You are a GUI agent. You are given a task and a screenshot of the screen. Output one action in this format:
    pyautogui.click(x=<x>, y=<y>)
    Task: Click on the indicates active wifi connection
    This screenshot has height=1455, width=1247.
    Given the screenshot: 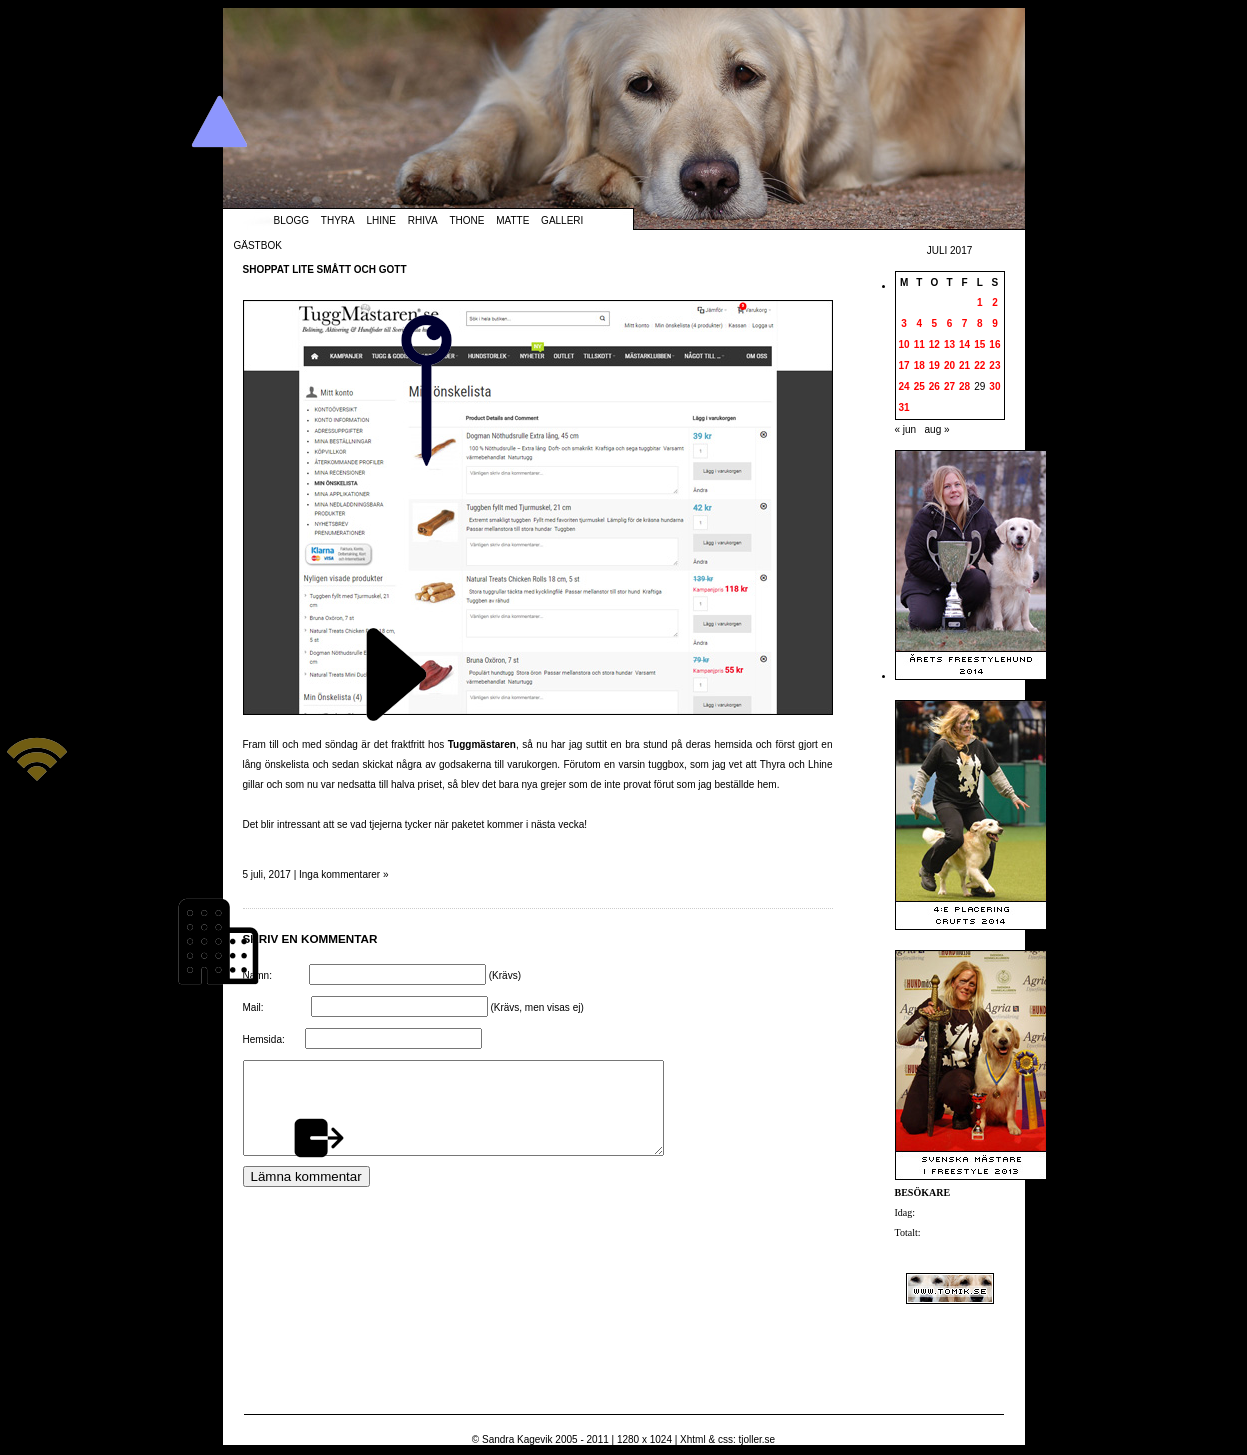 What is the action you would take?
    pyautogui.click(x=37, y=759)
    